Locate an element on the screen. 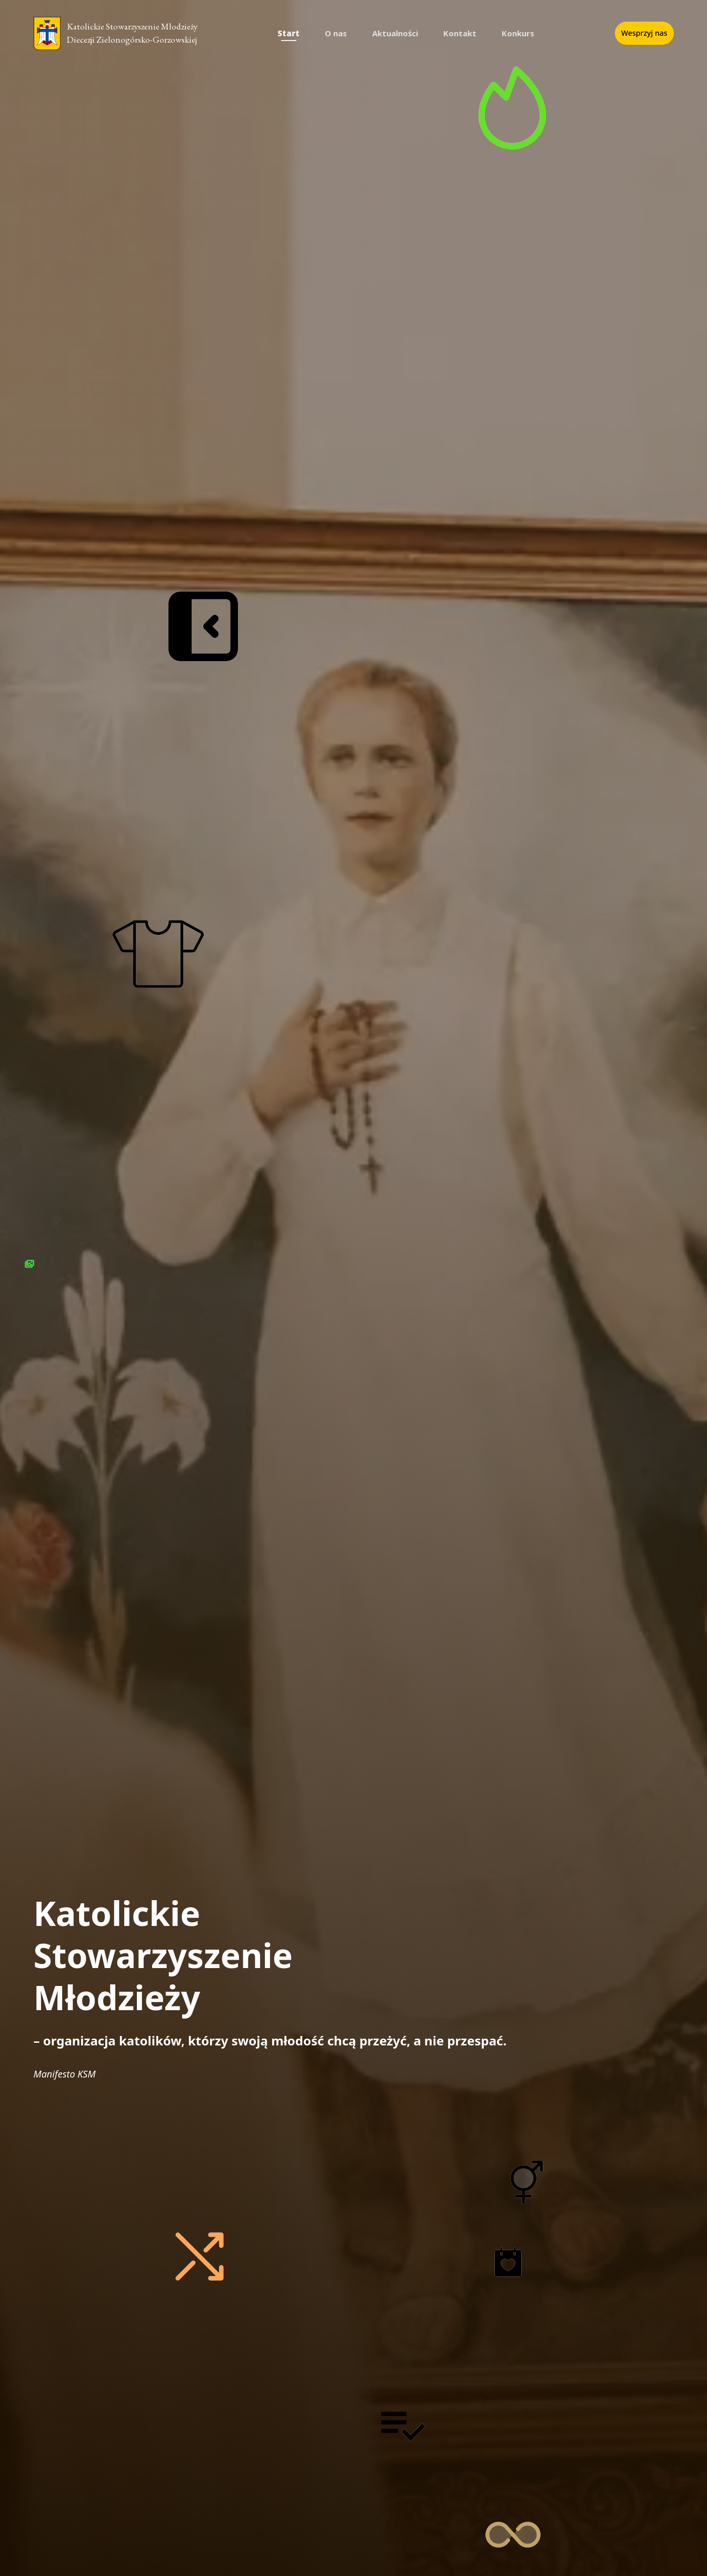 This screenshot has width=707, height=2576. collapse the left sidebar panel is located at coordinates (203, 626).